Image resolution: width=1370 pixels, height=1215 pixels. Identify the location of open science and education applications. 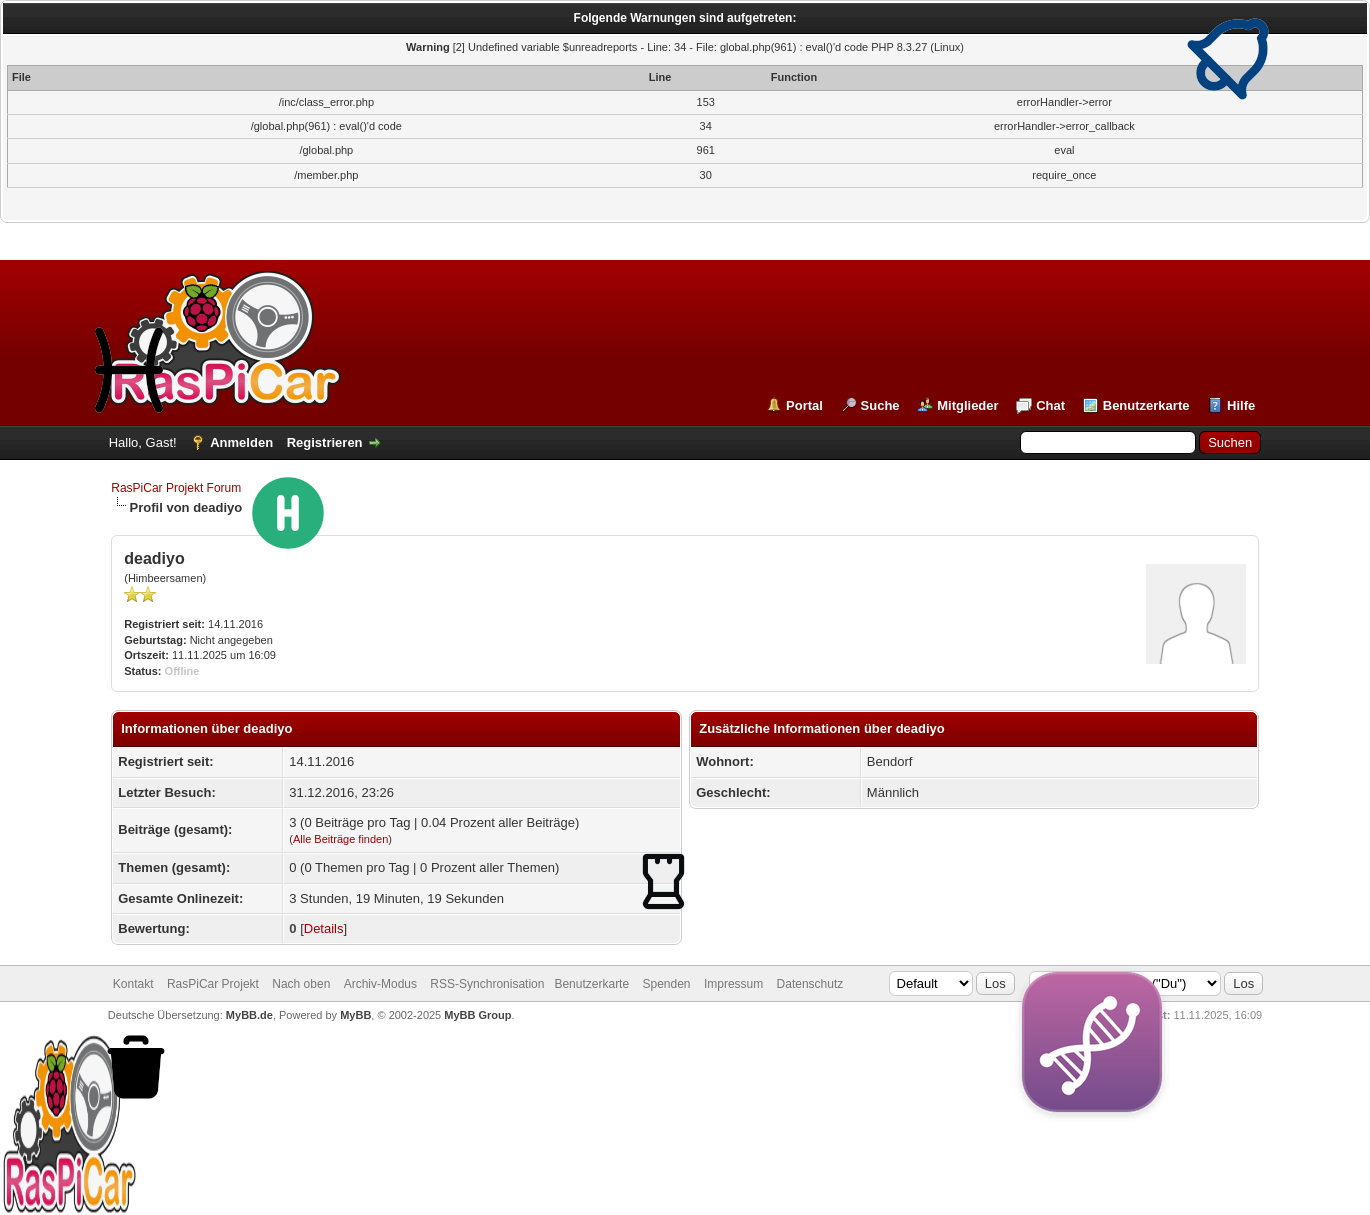
(1092, 1042).